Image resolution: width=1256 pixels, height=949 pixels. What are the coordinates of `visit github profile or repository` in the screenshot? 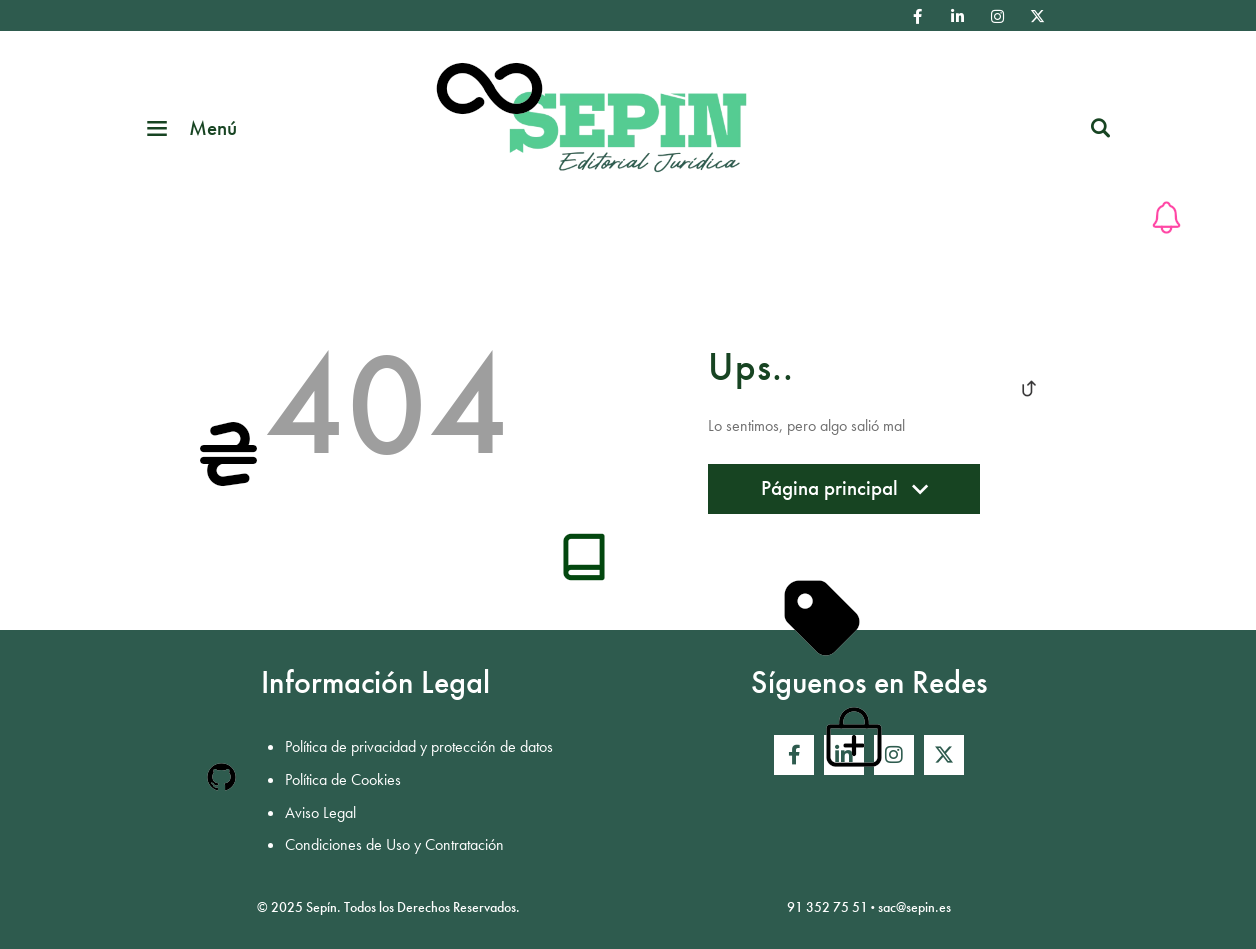 It's located at (221, 777).